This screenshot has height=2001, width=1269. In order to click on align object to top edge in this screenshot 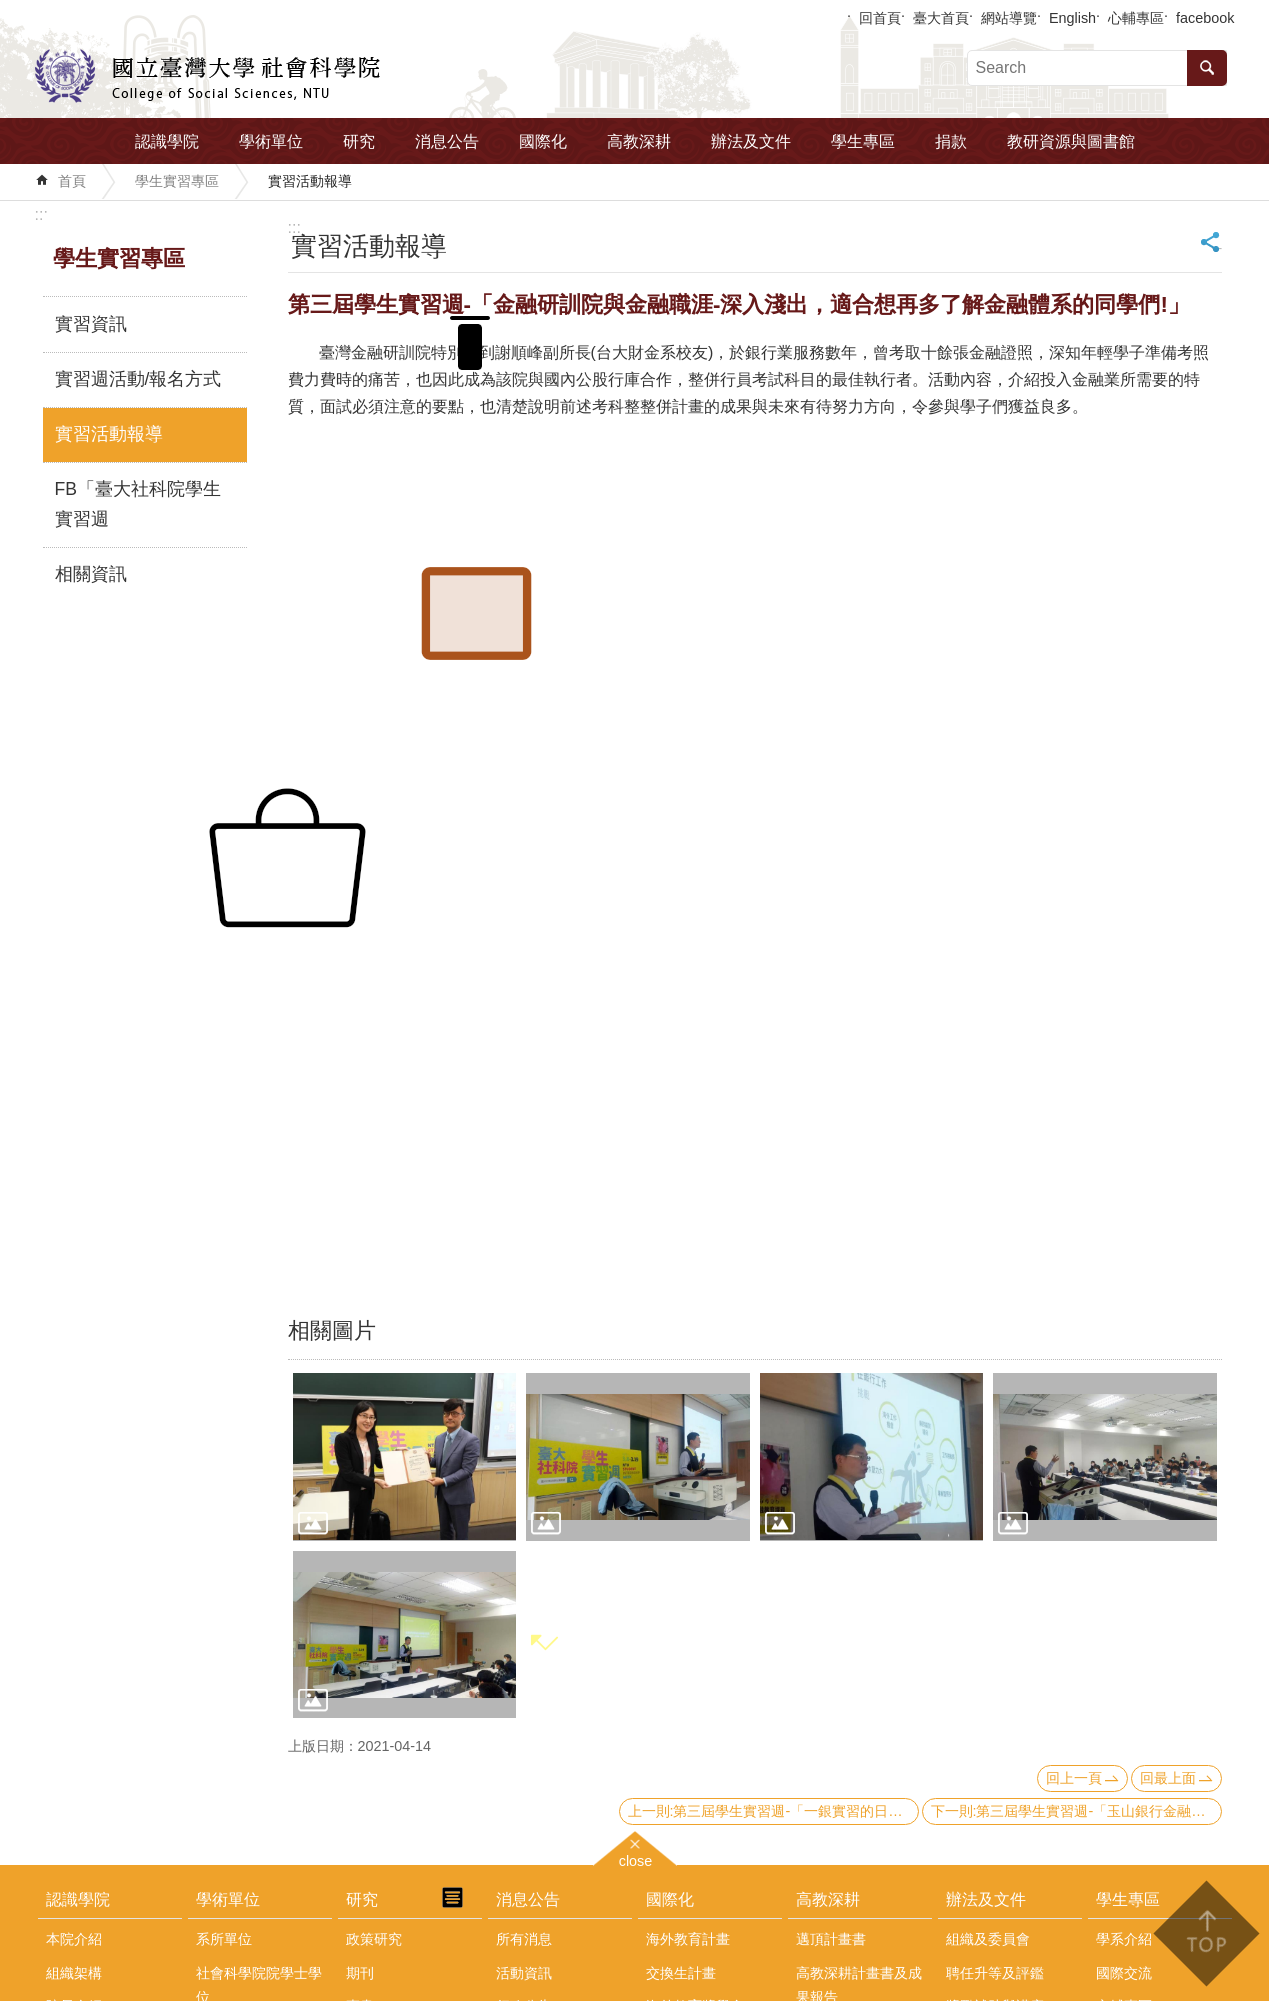, I will do `click(470, 342)`.